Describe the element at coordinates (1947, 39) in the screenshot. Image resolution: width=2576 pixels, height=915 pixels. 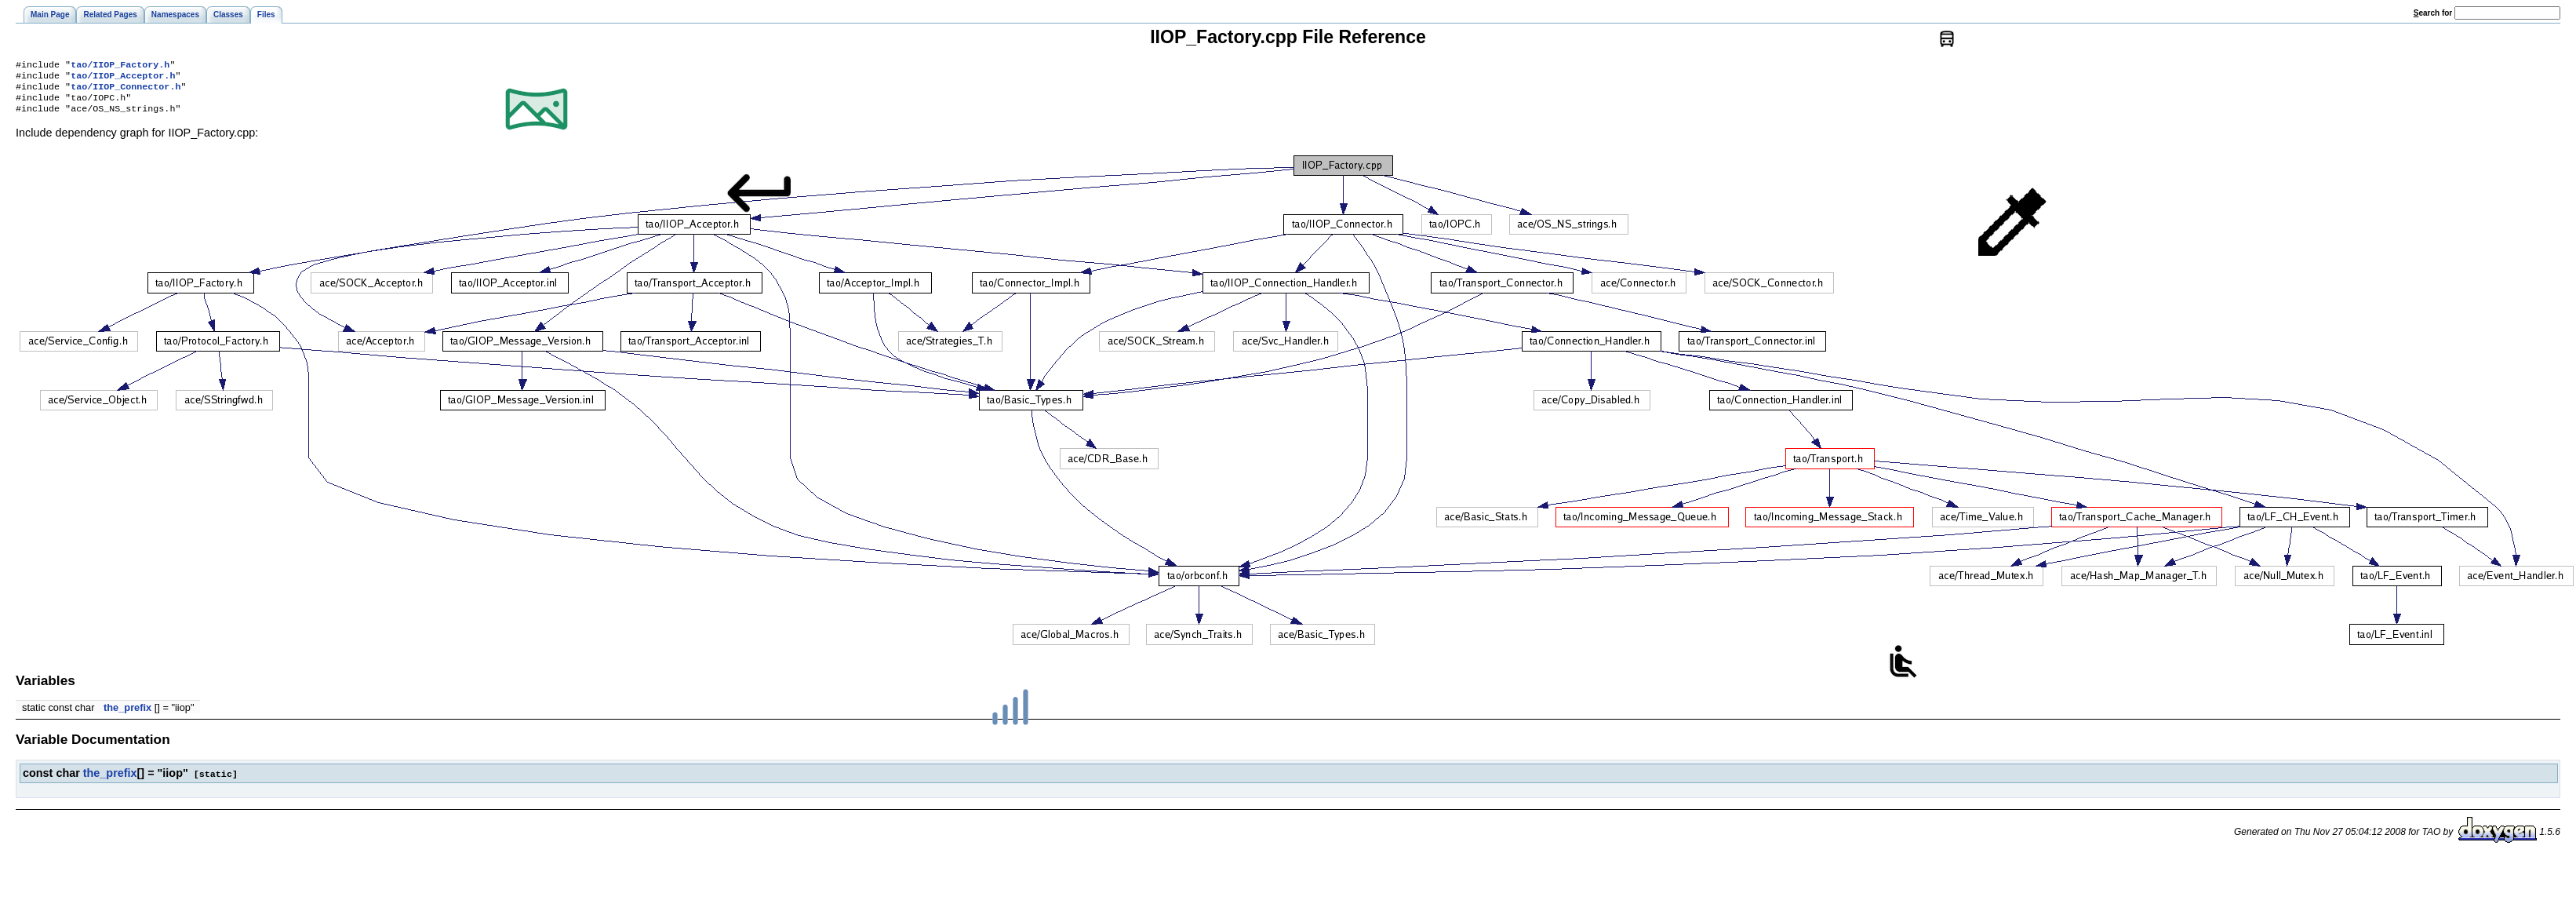
I see `get bus directions or routes` at that location.